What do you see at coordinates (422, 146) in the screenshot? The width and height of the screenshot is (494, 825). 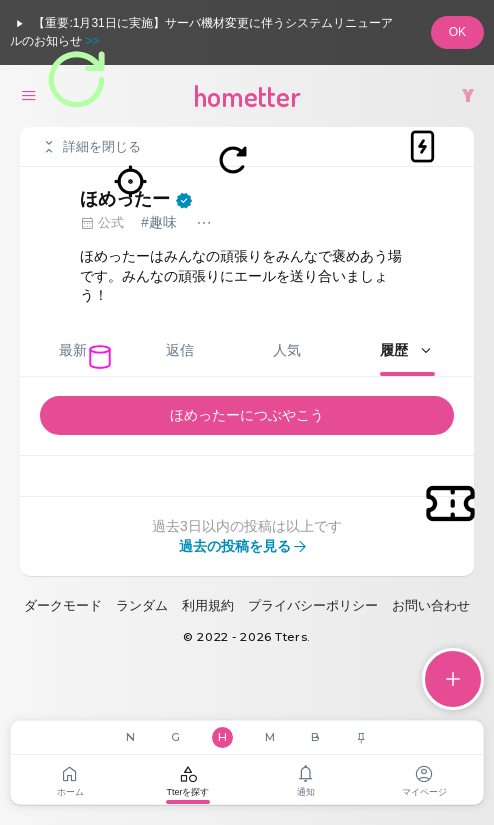 I see `indicates device is currently charging` at bounding box center [422, 146].